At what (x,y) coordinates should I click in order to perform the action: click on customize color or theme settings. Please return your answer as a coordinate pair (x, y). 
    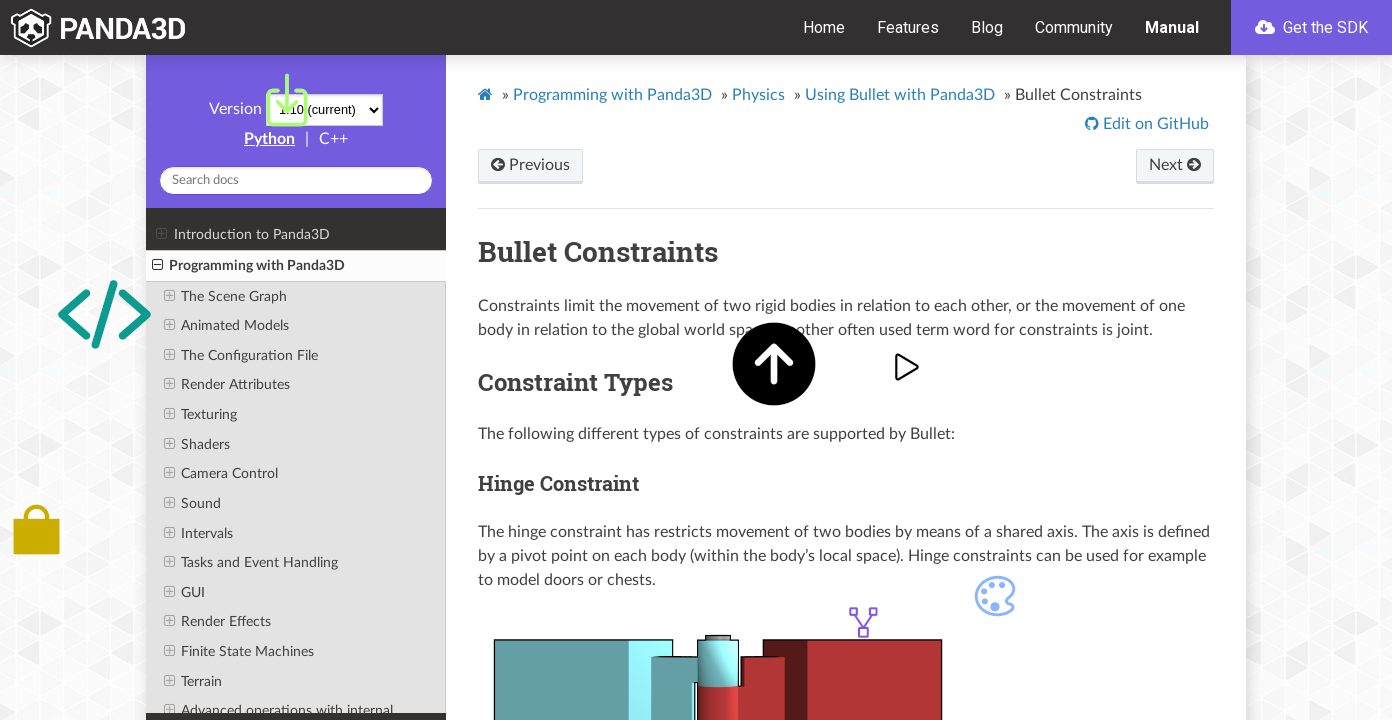
    Looking at the image, I should click on (995, 596).